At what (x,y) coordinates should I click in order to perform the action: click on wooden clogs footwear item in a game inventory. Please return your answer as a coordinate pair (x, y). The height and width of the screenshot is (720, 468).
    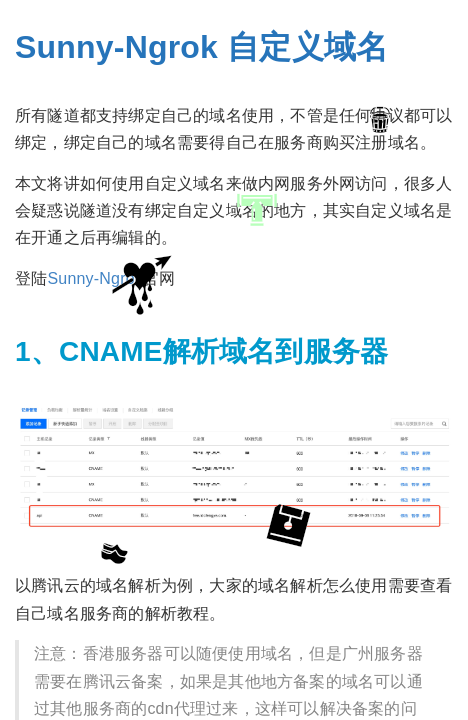
    Looking at the image, I should click on (114, 553).